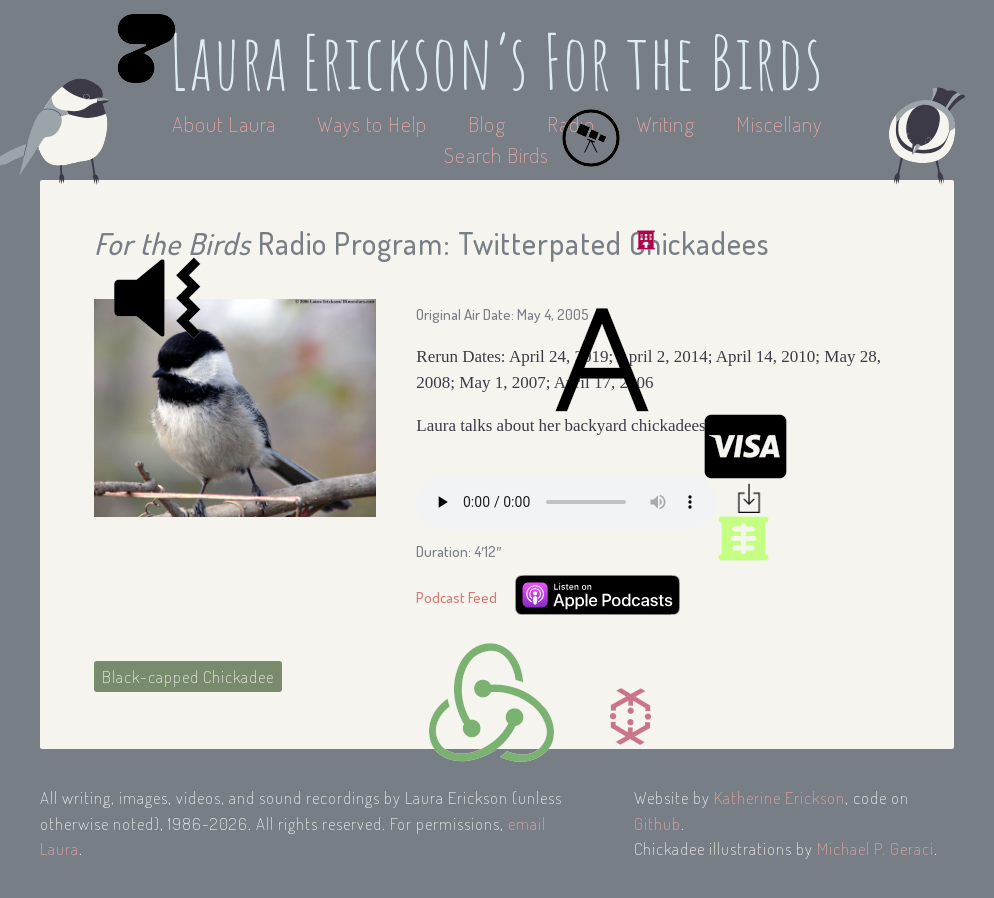  What do you see at coordinates (646, 240) in the screenshot?
I see `find nearby hotels or accommodations` at bounding box center [646, 240].